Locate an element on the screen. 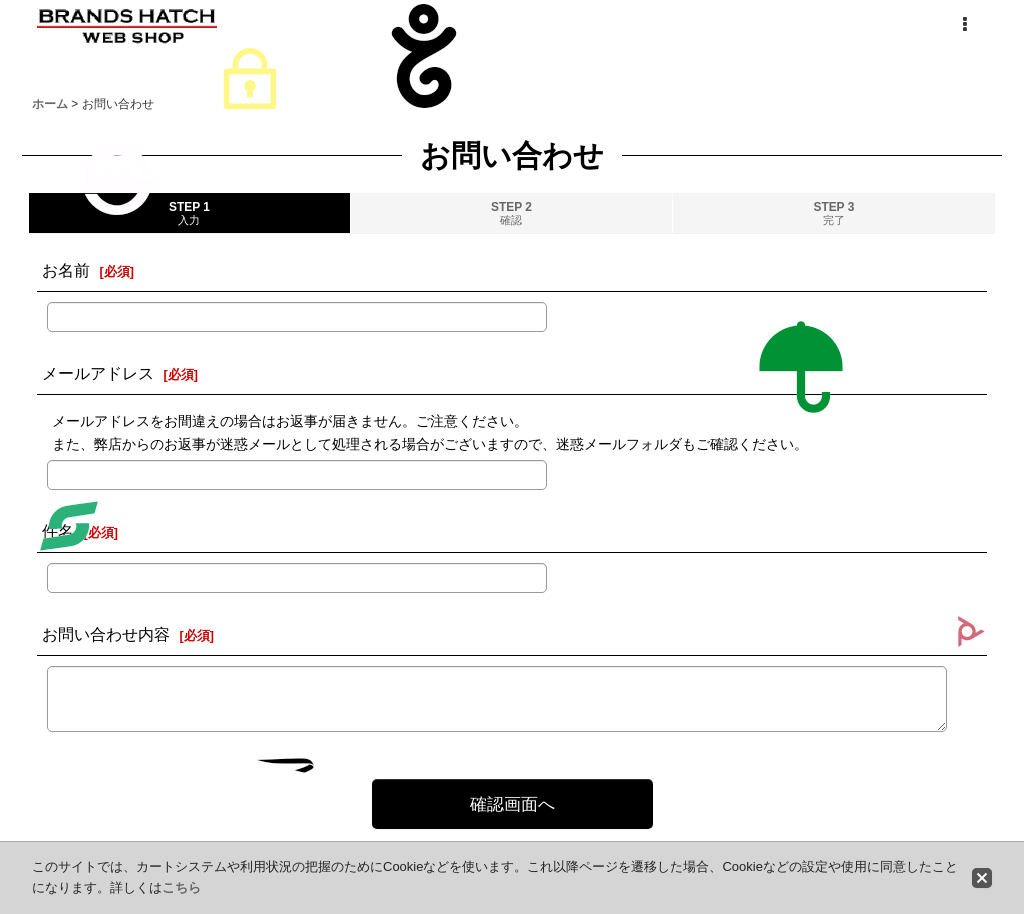 The width and height of the screenshot is (1024, 914). poly brand logo is located at coordinates (971, 631).